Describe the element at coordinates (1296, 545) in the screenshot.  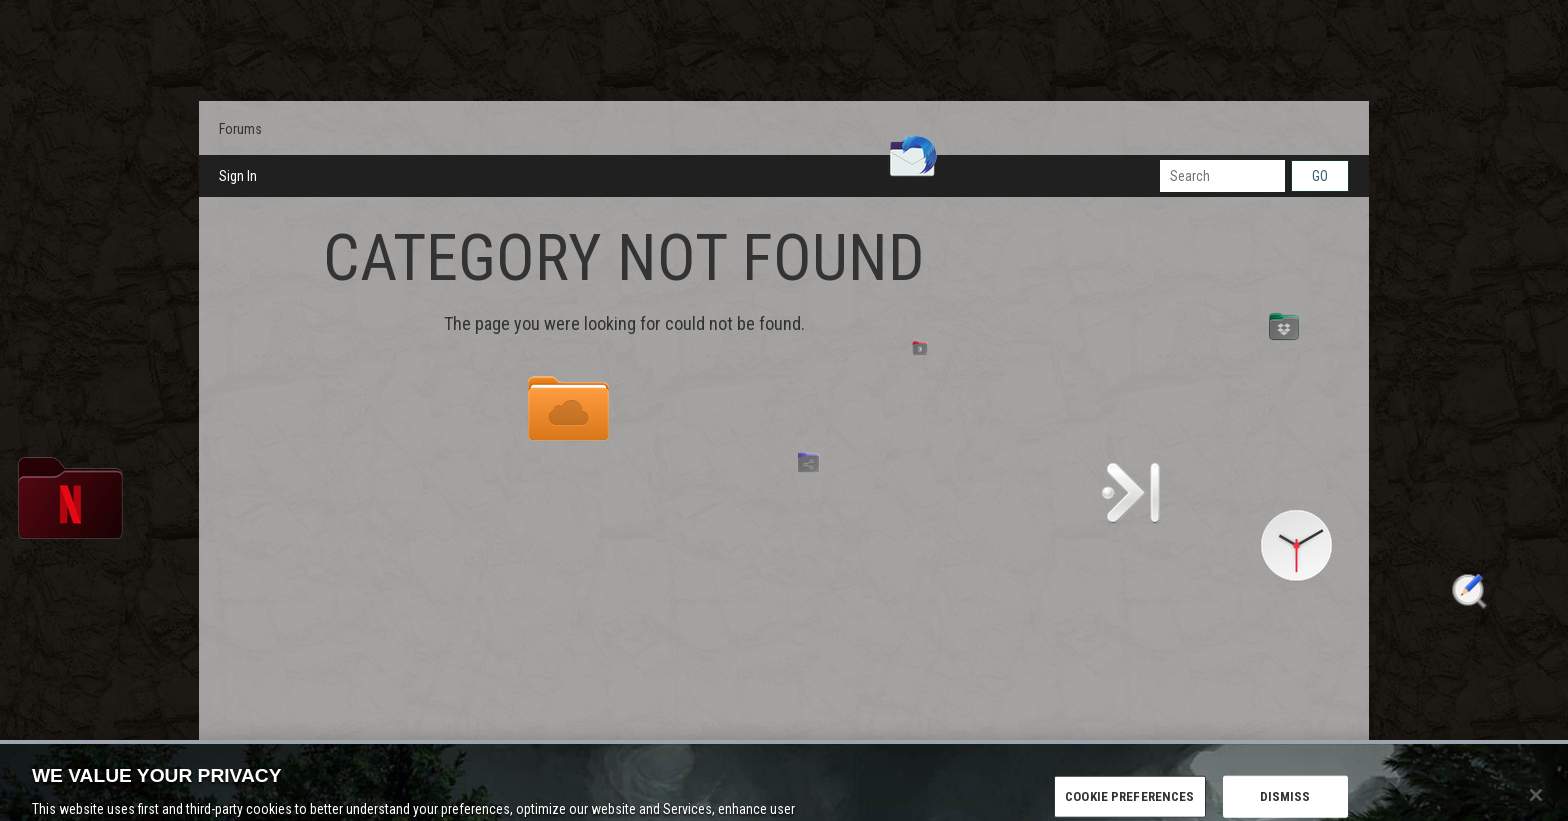
I see `access time and date administration settings` at that location.